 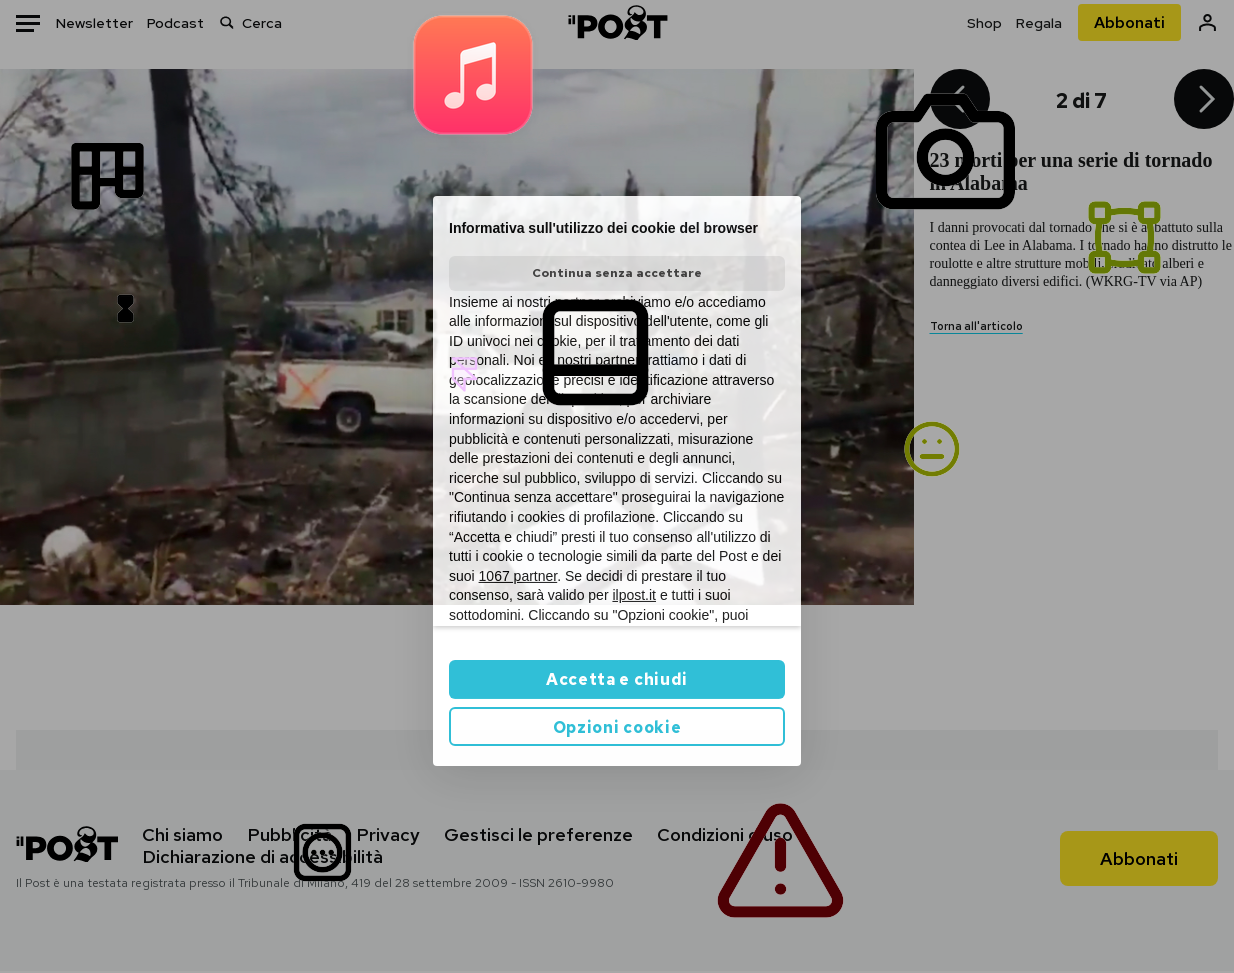 What do you see at coordinates (945, 151) in the screenshot?
I see `take a photo` at bounding box center [945, 151].